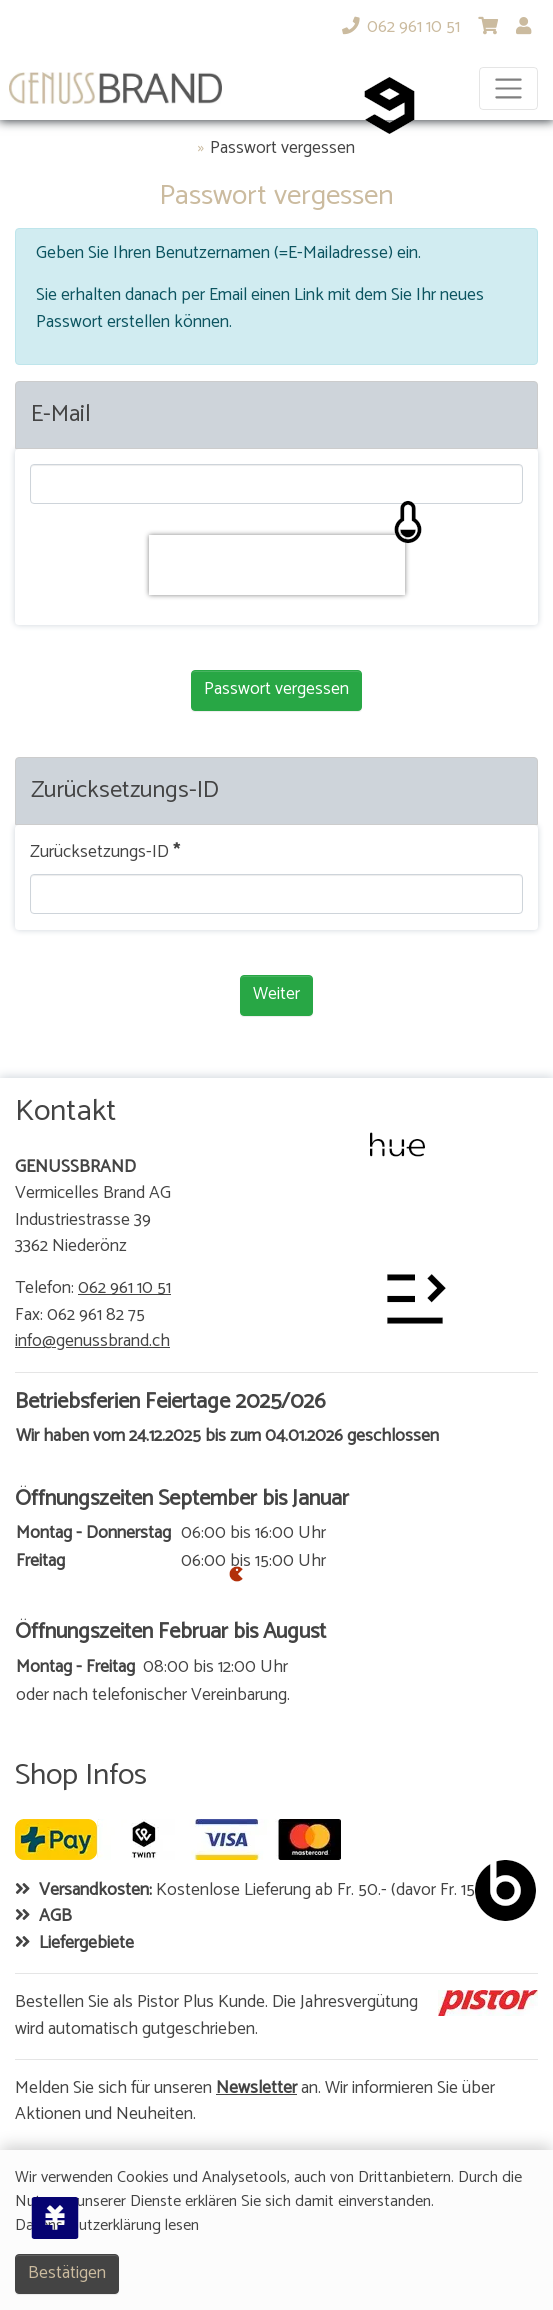 This screenshot has width=553, height=2310. Describe the element at coordinates (389, 105) in the screenshot. I see `open the 9GAG app` at that location.